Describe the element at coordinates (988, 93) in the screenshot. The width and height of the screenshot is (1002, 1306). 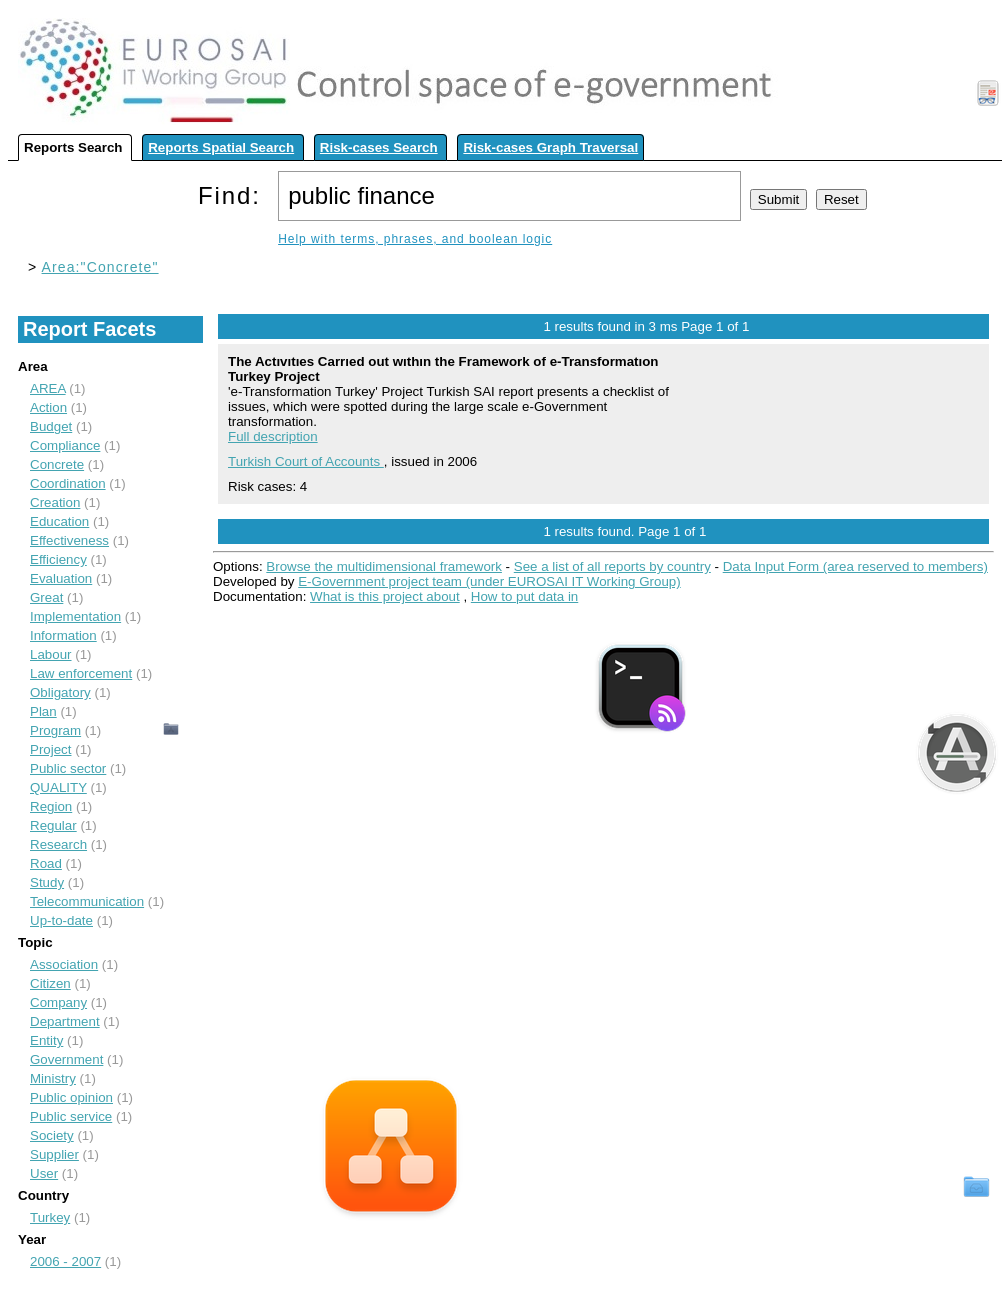
I see `open evince document viewer` at that location.